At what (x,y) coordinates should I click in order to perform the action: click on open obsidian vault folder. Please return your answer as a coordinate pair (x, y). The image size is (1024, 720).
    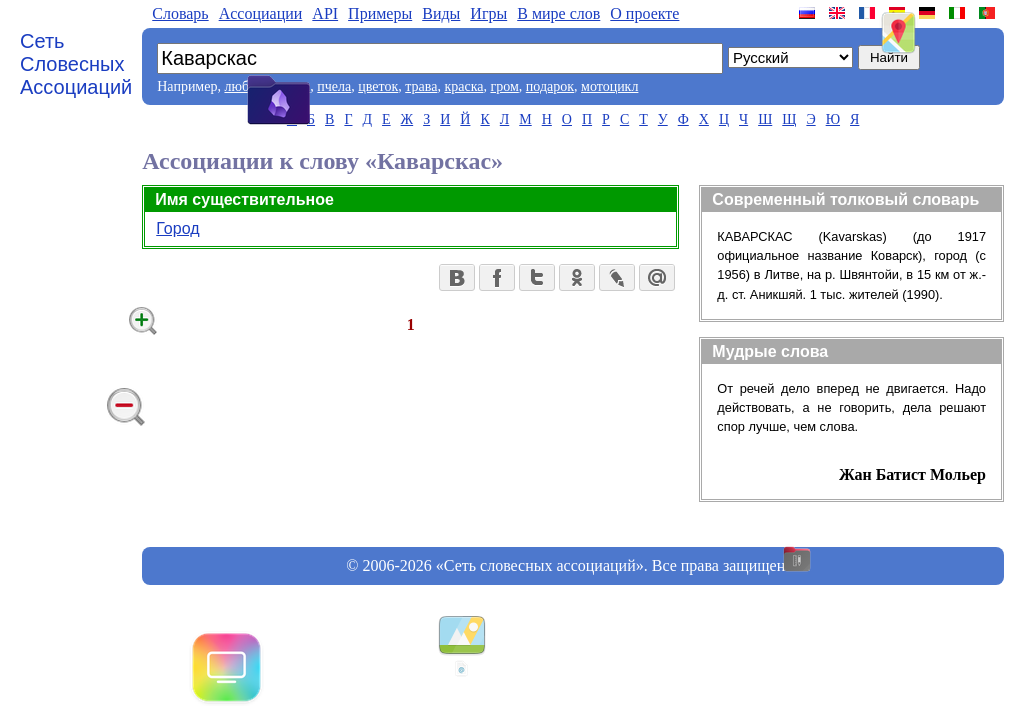
    Looking at the image, I should click on (278, 101).